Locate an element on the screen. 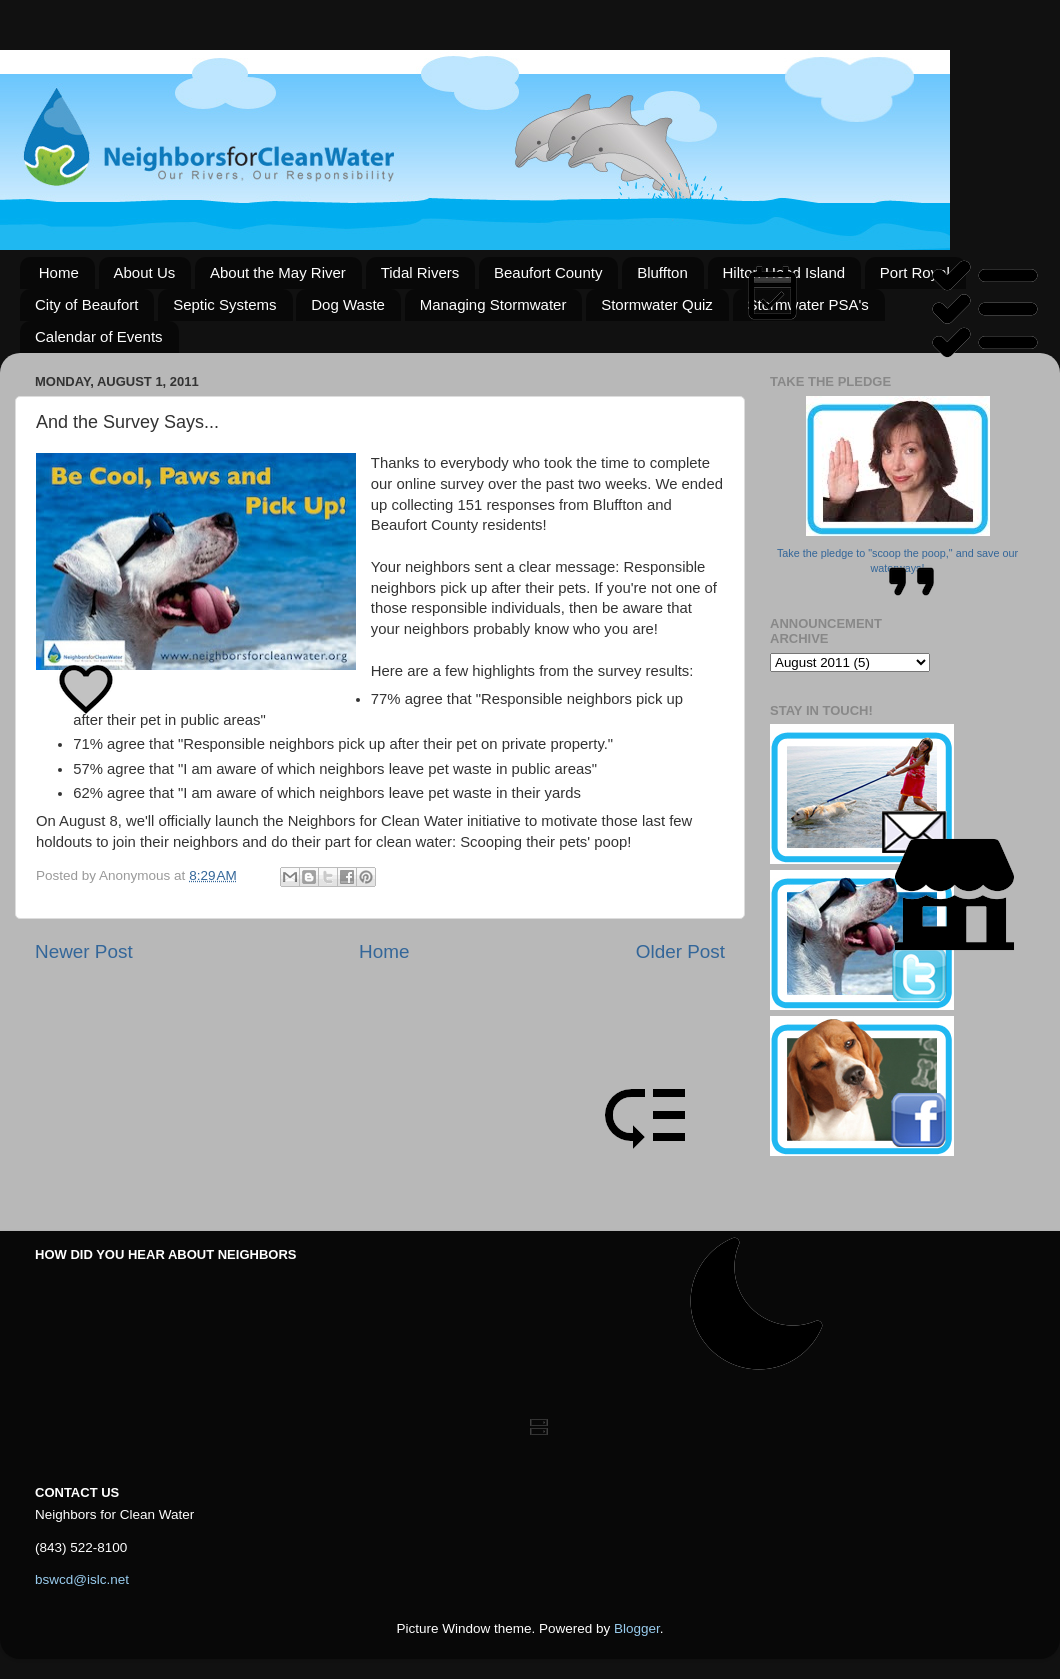 The width and height of the screenshot is (1060, 1679). access storage or server settings is located at coordinates (539, 1427).